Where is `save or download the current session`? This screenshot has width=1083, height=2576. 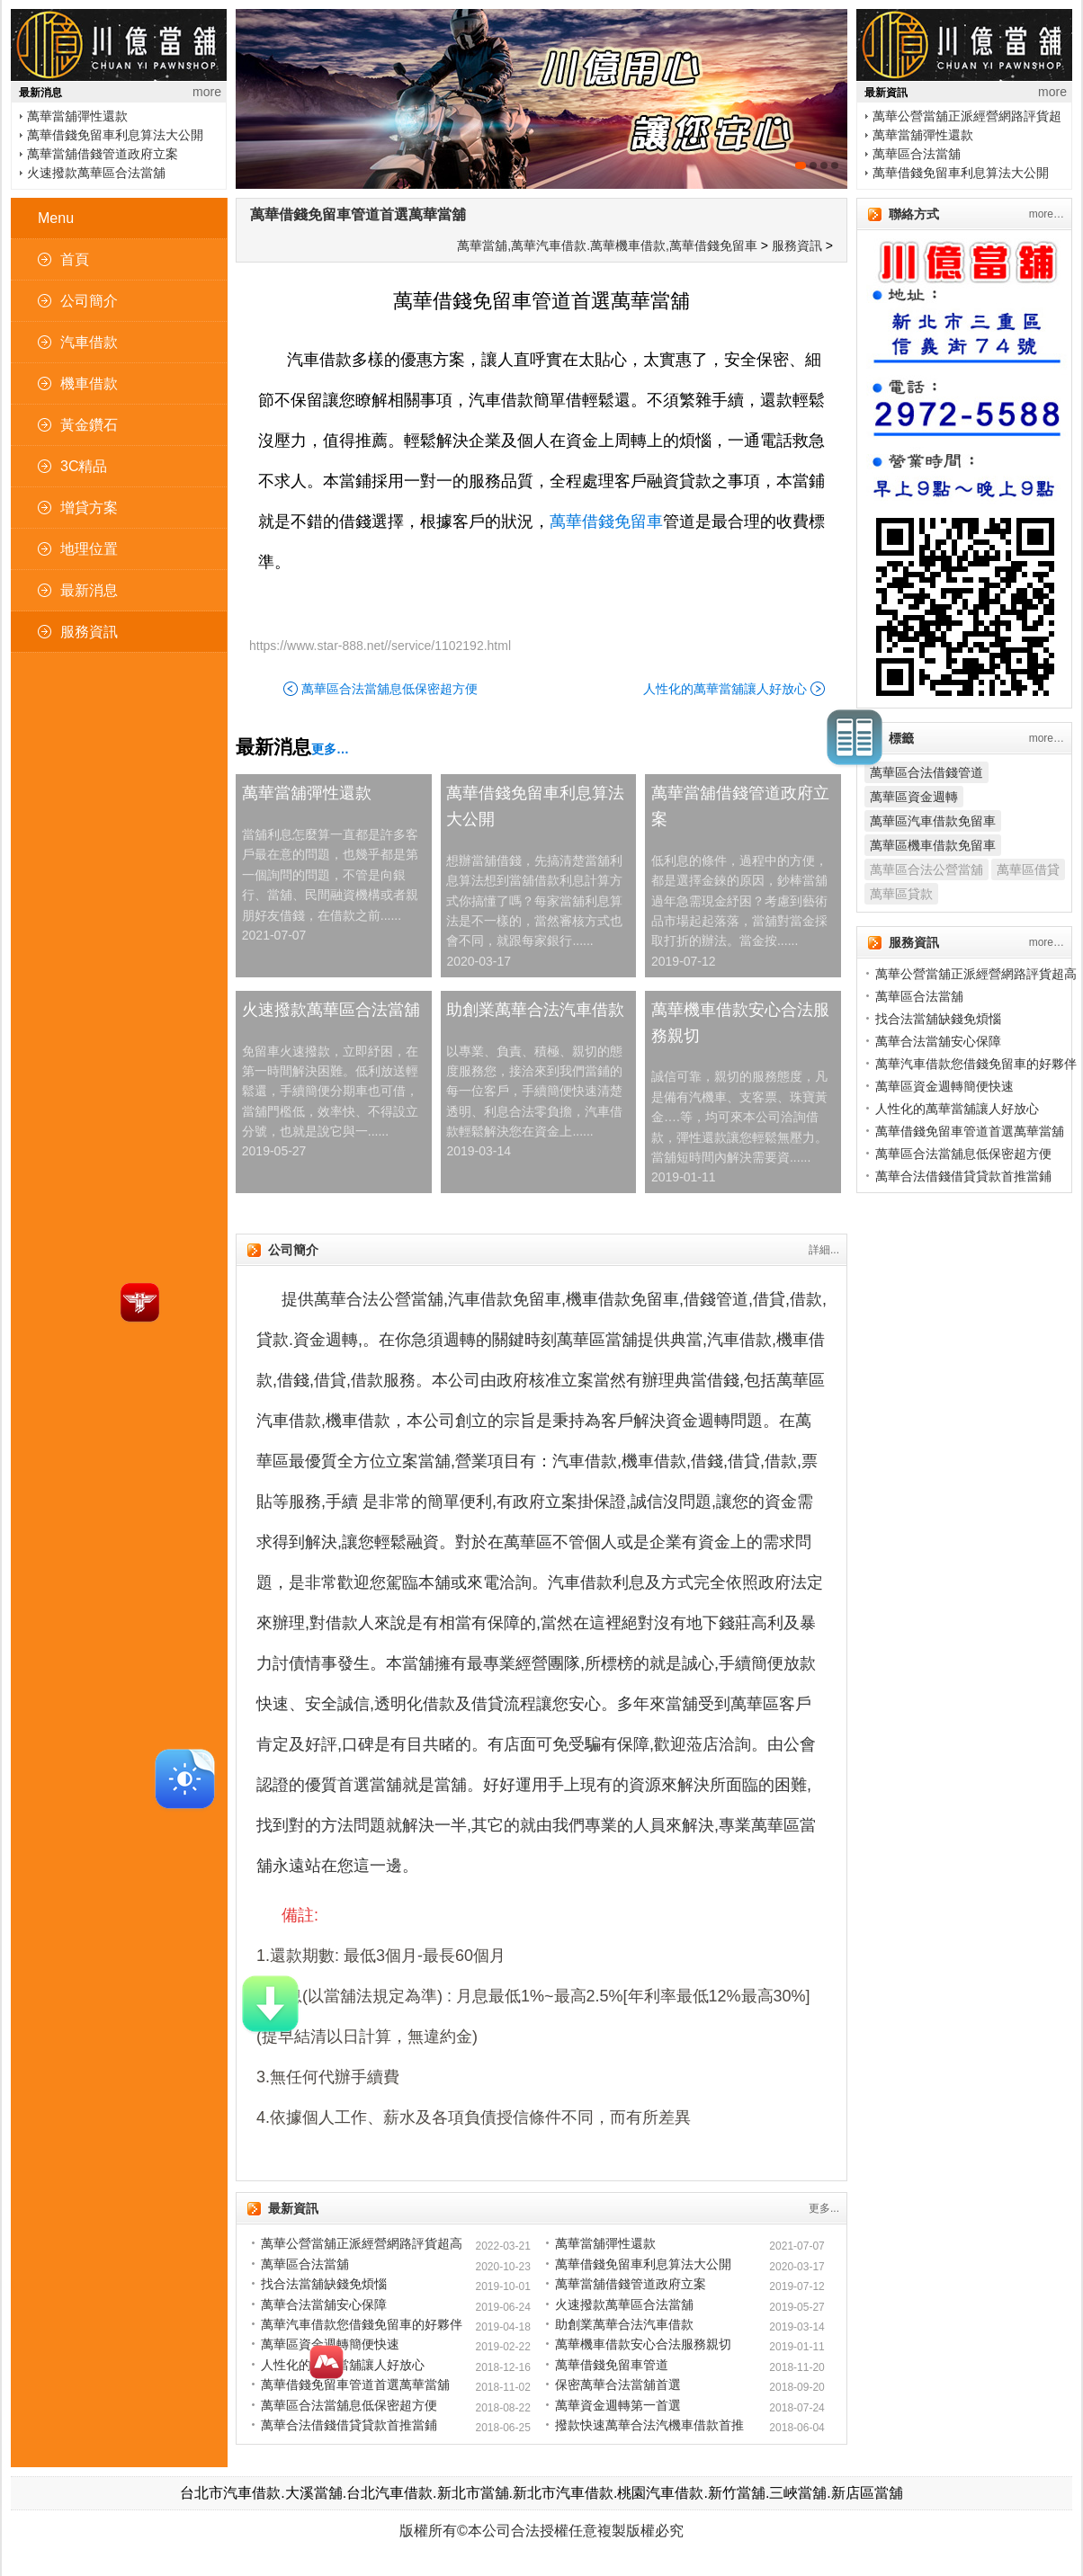
save or download the current session is located at coordinates (270, 2003).